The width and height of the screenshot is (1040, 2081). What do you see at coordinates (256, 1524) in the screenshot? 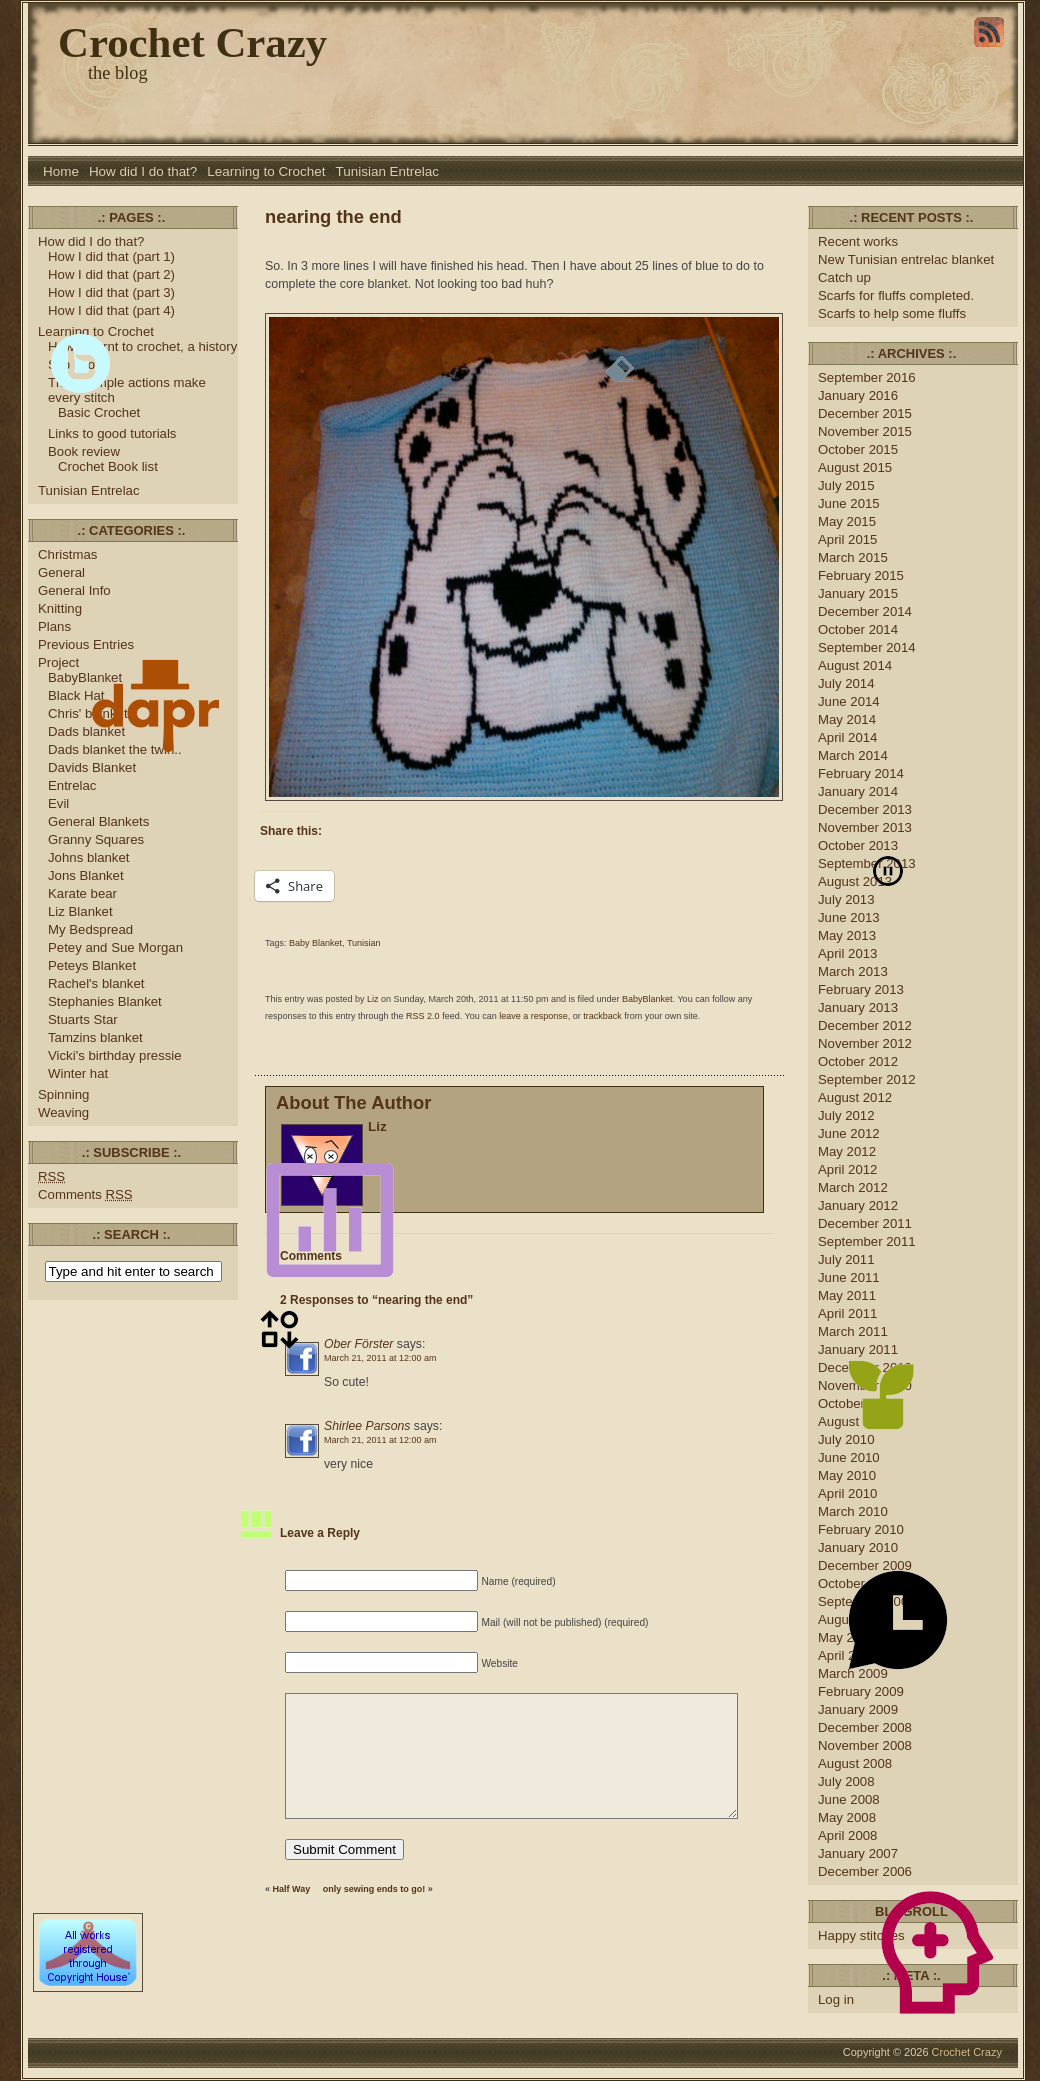
I see `switch to table or grid view` at bounding box center [256, 1524].